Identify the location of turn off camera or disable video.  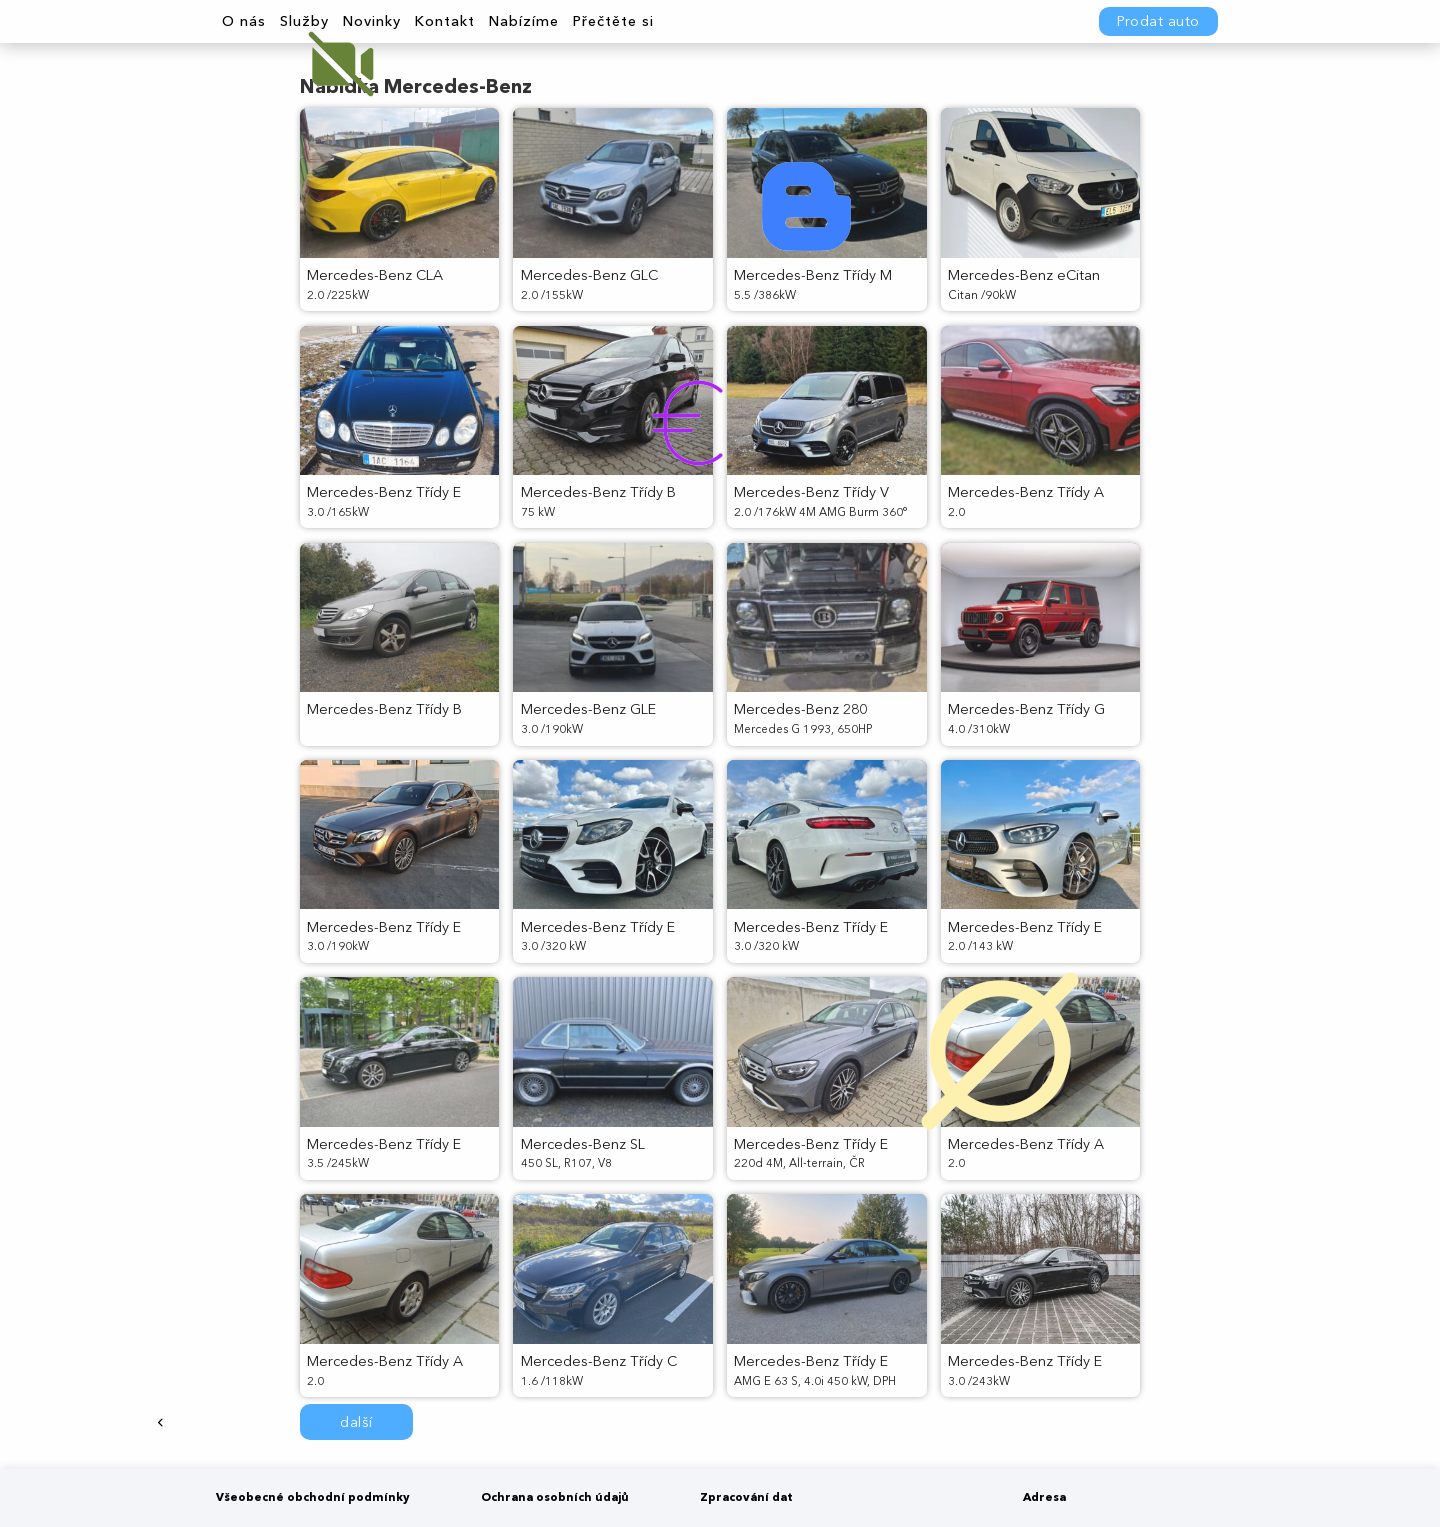
(341, 64).